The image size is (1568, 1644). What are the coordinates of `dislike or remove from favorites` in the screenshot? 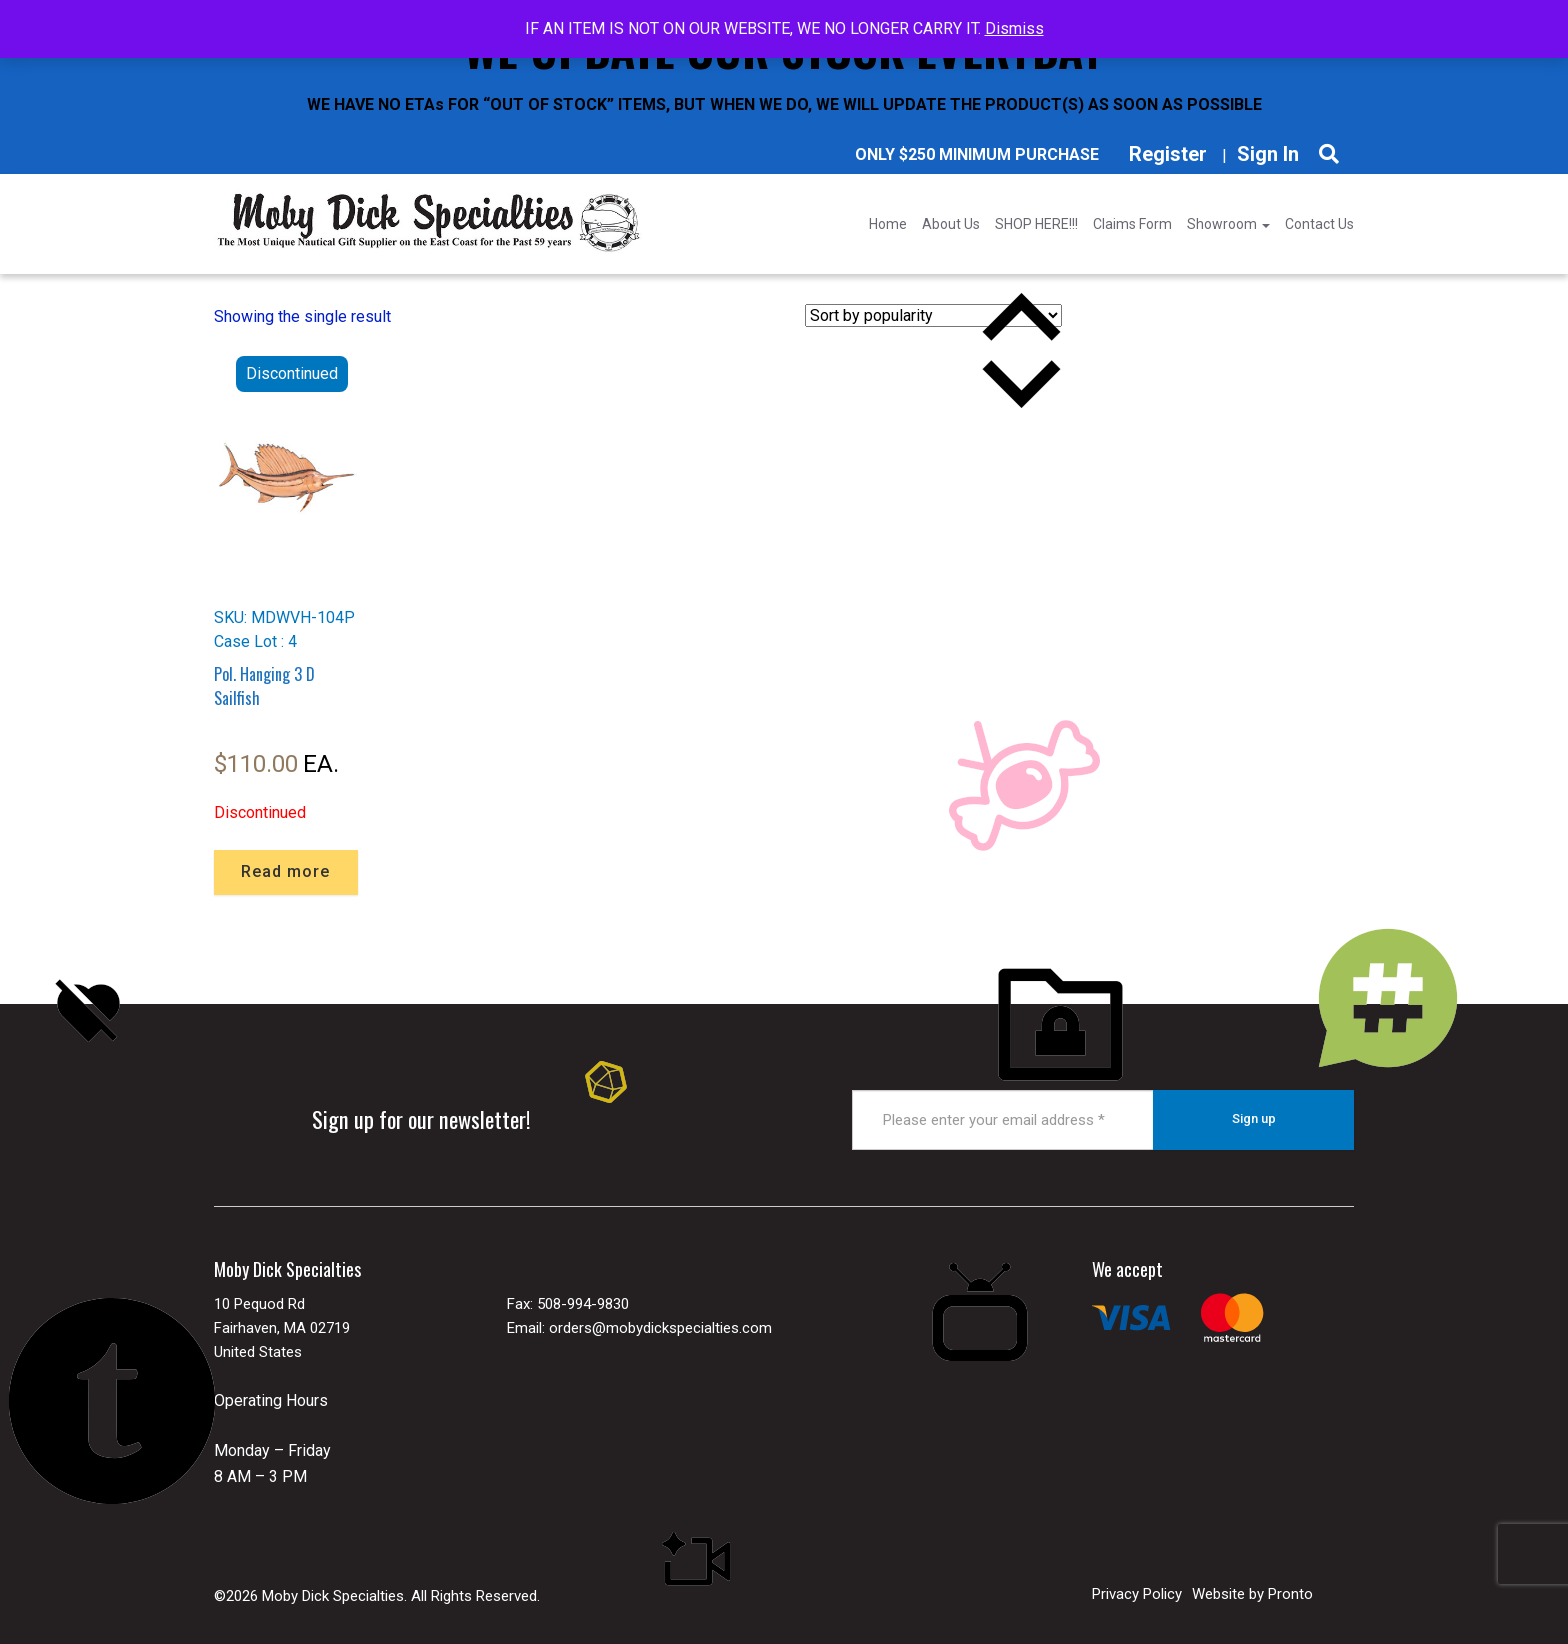 It's located at (88, 1012).